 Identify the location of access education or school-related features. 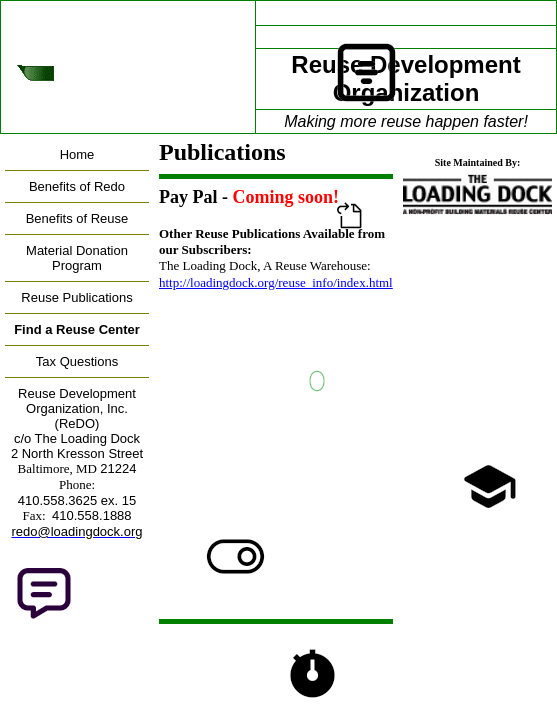
(488, 486).